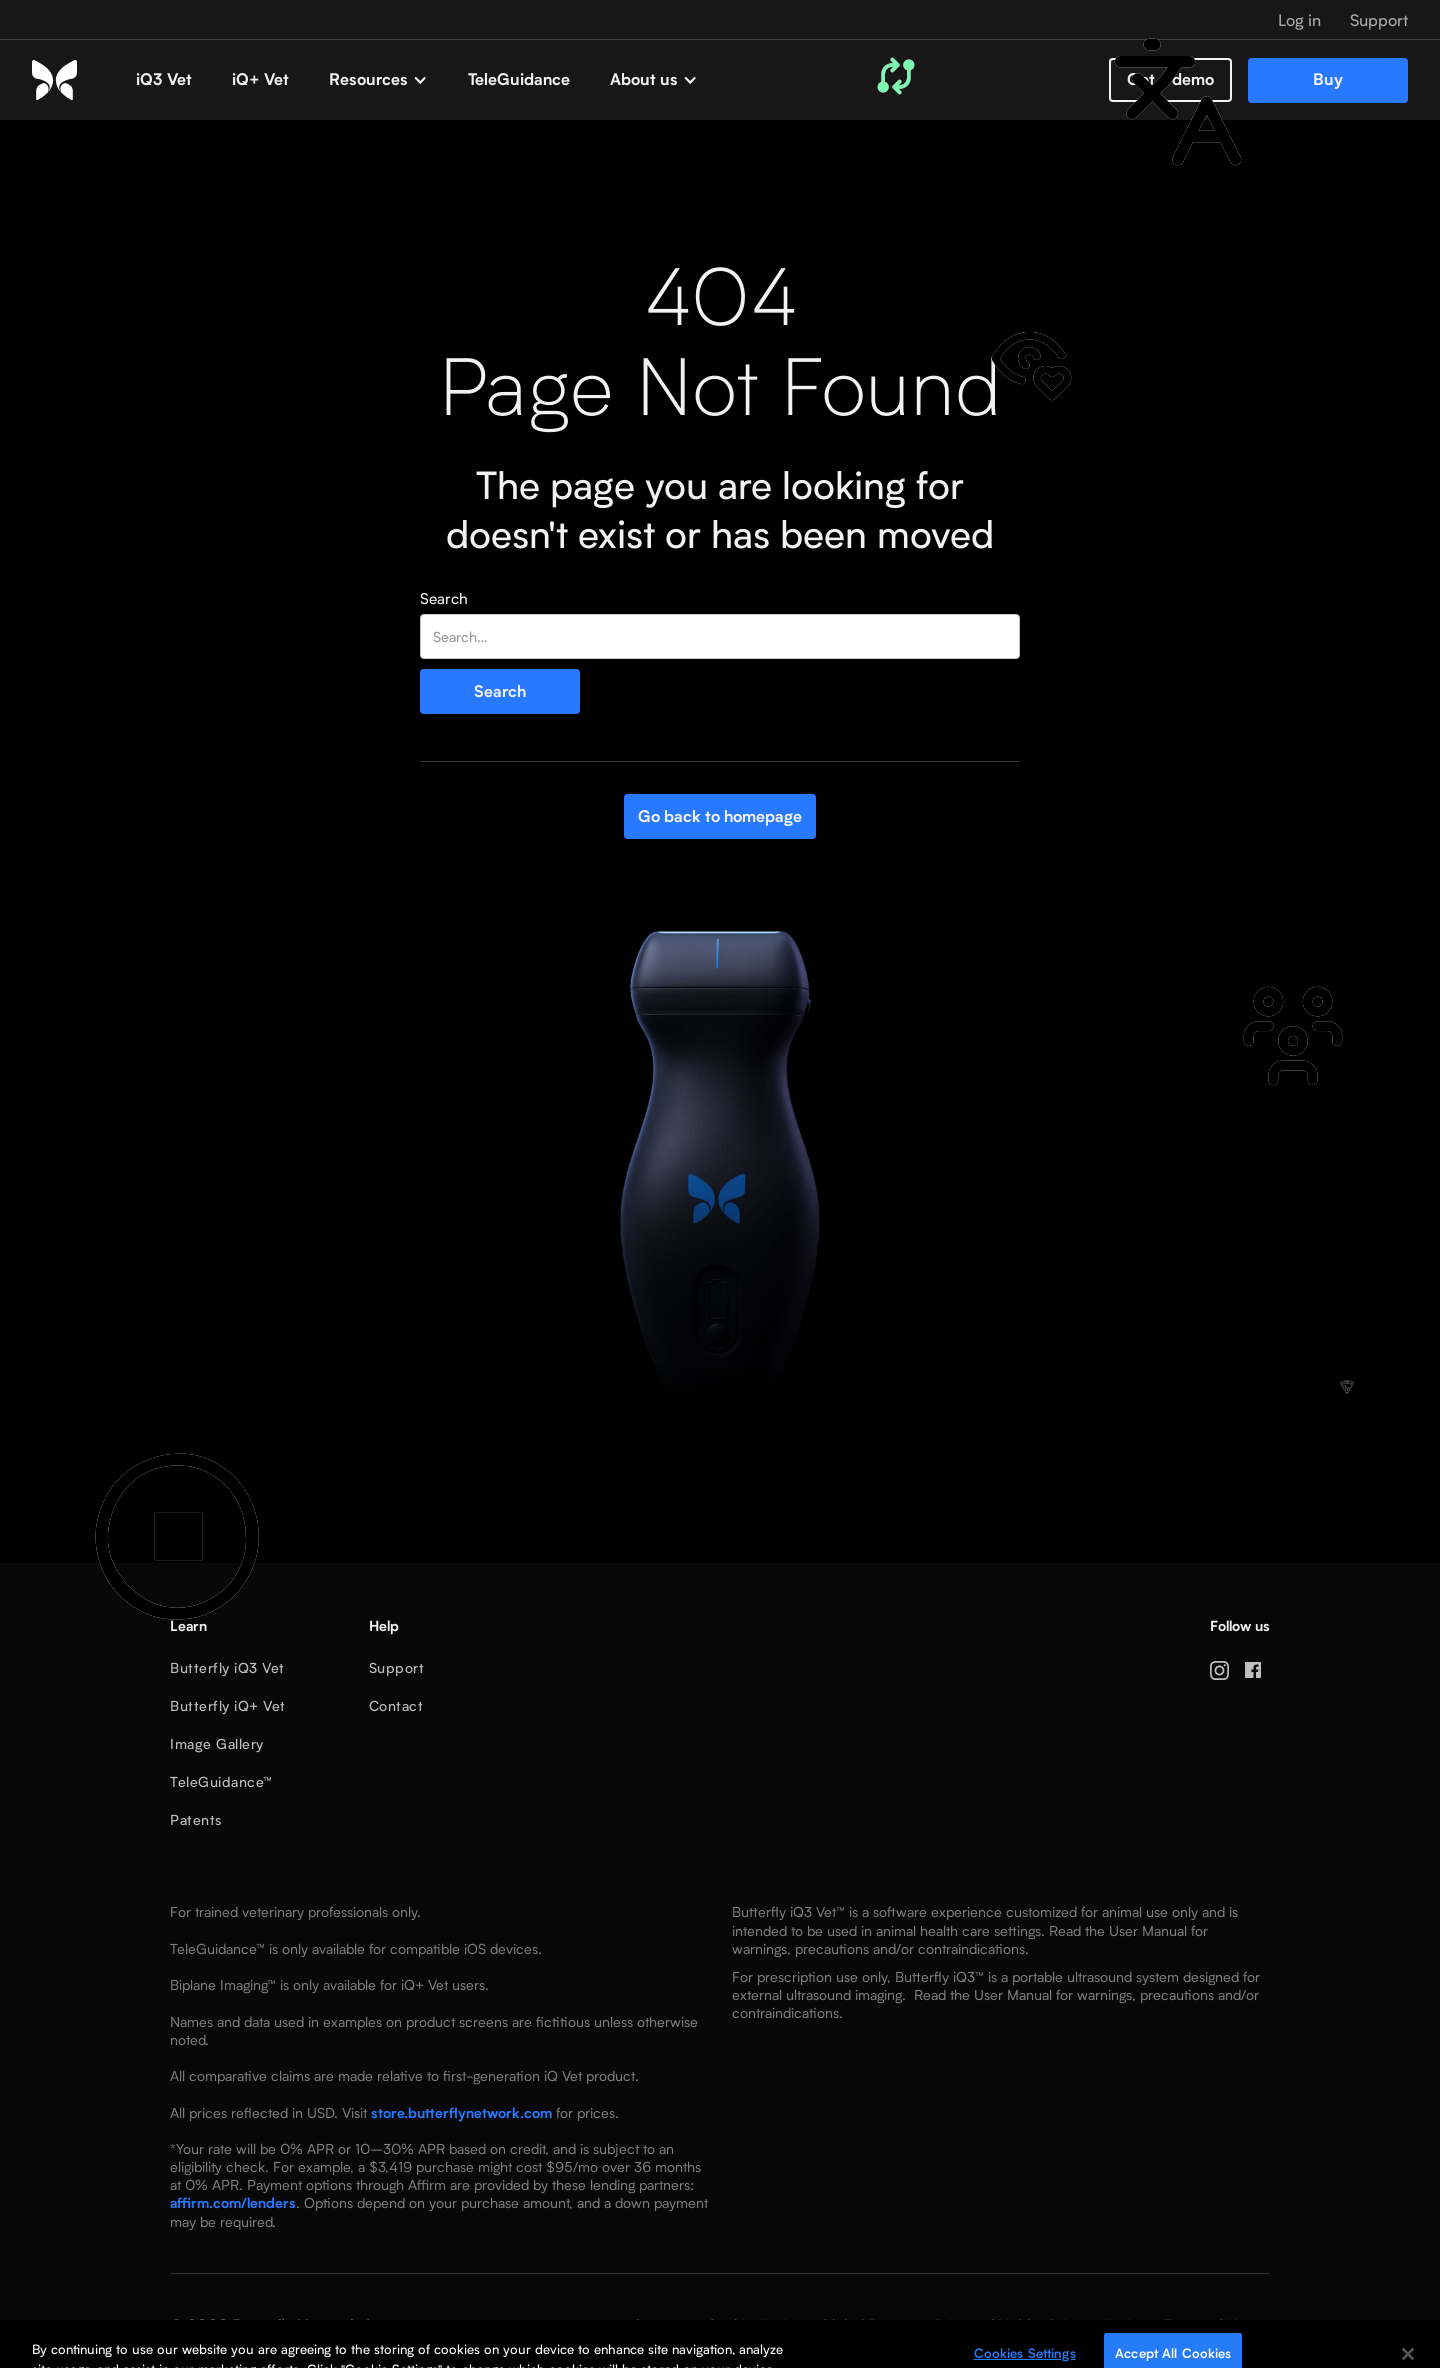  What do you see at coordinates (178, 1536) in the screenshot?
I see `stop a running process or task` at bounding box center [178, 1536].